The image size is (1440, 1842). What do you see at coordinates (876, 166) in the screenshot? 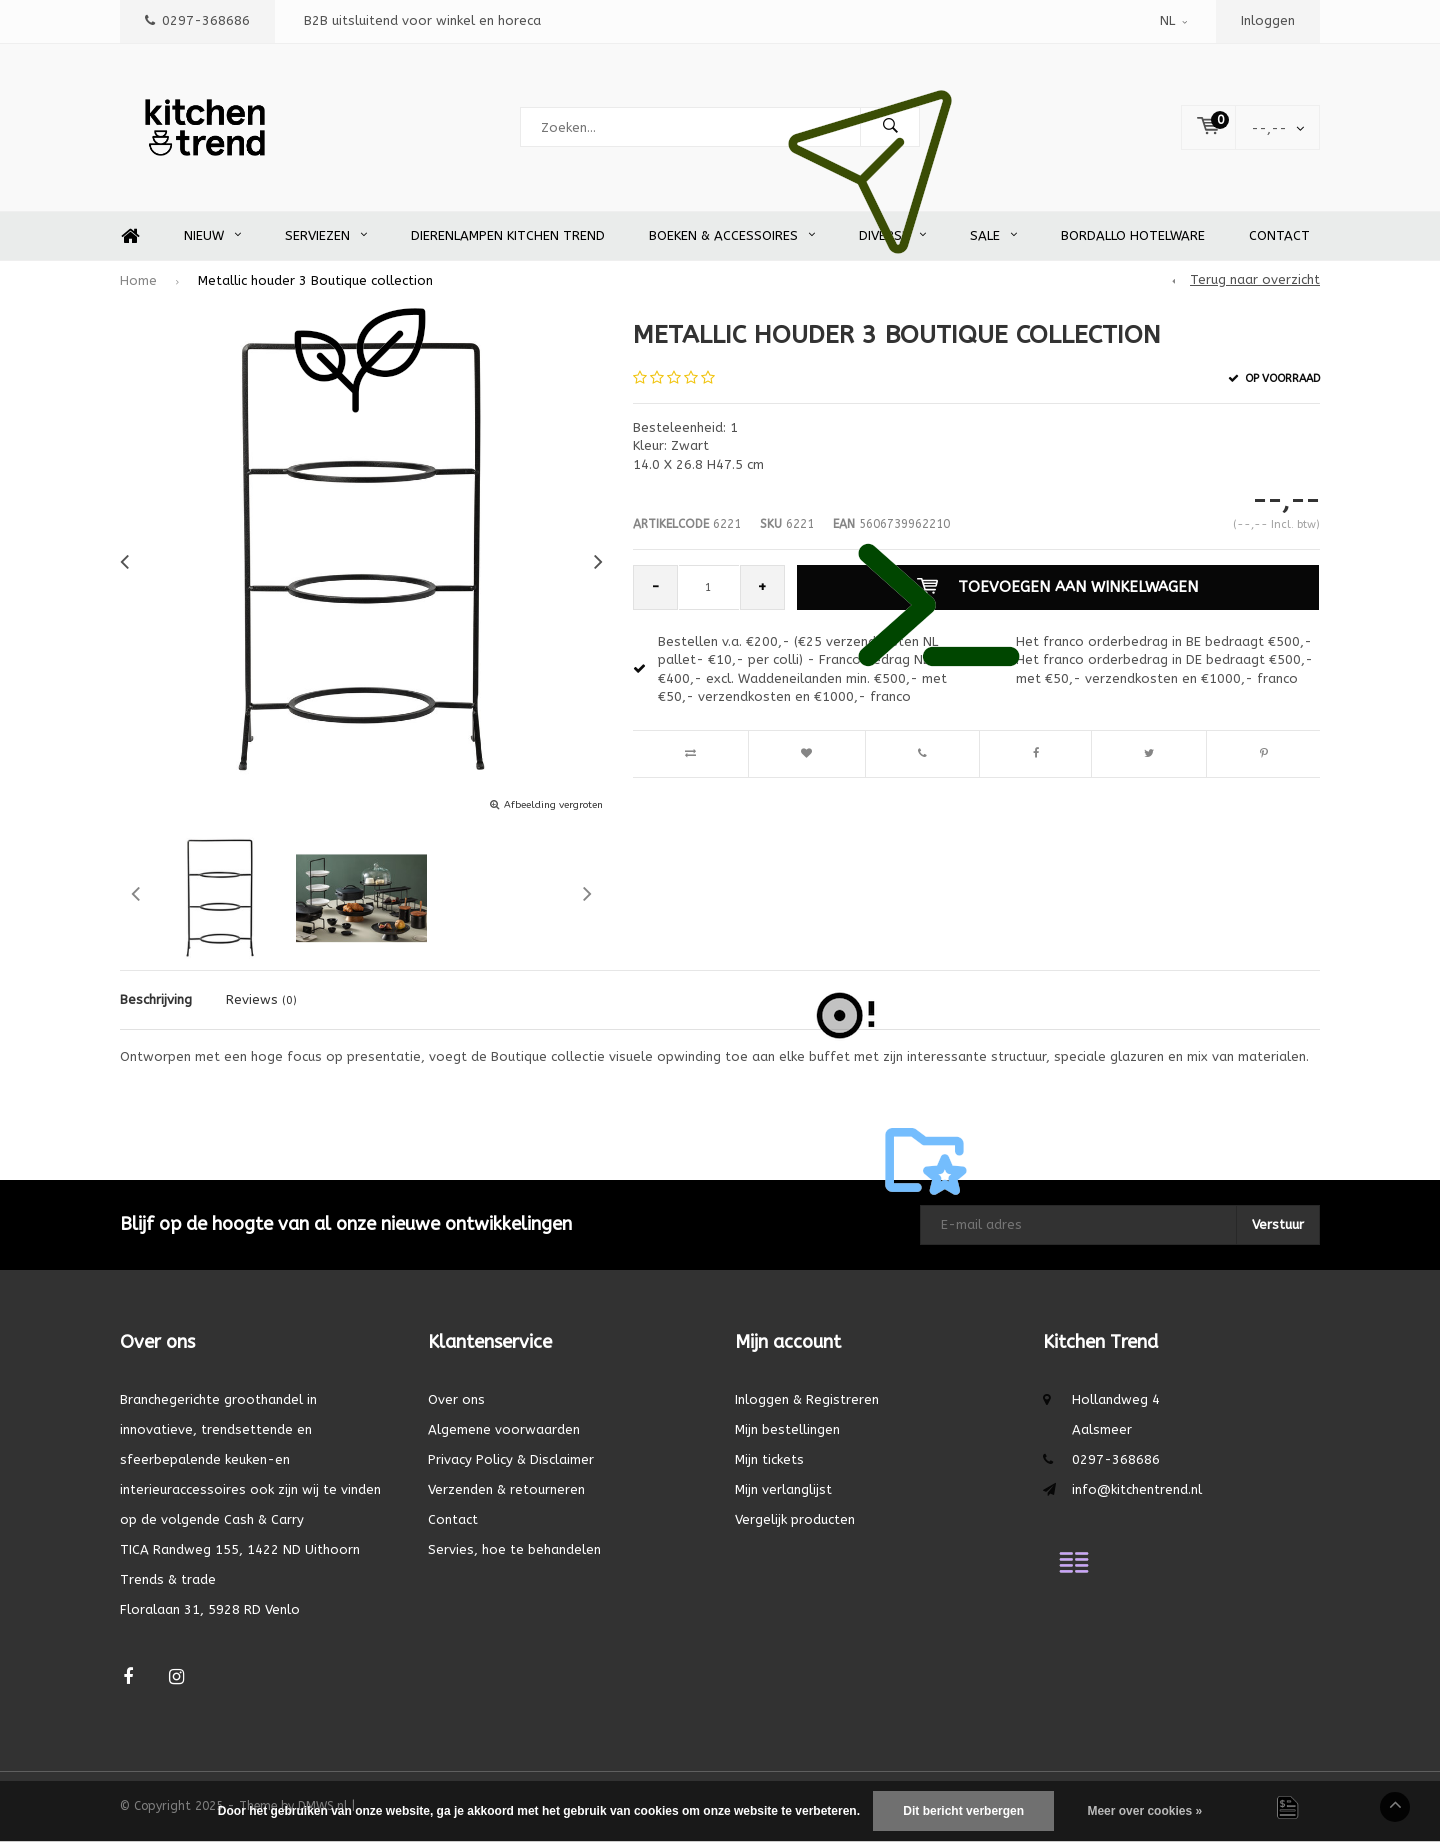
I see `send a message` at bounding box center [876, 166].